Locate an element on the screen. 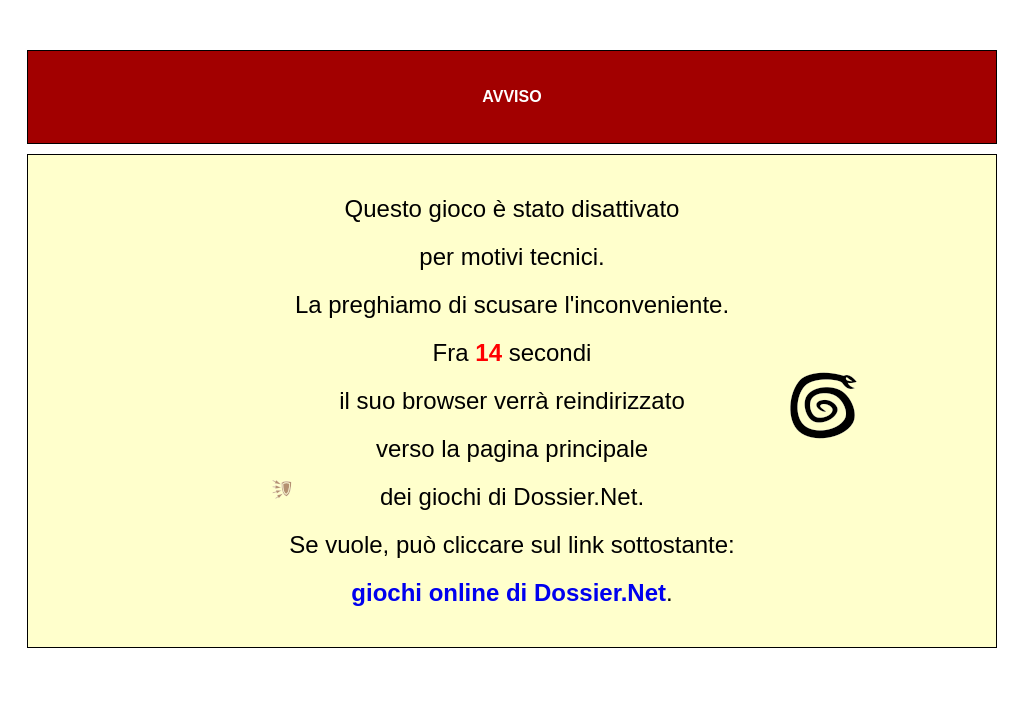  represents a snake or reptile-themed game element is located at coordinates (823, 405).